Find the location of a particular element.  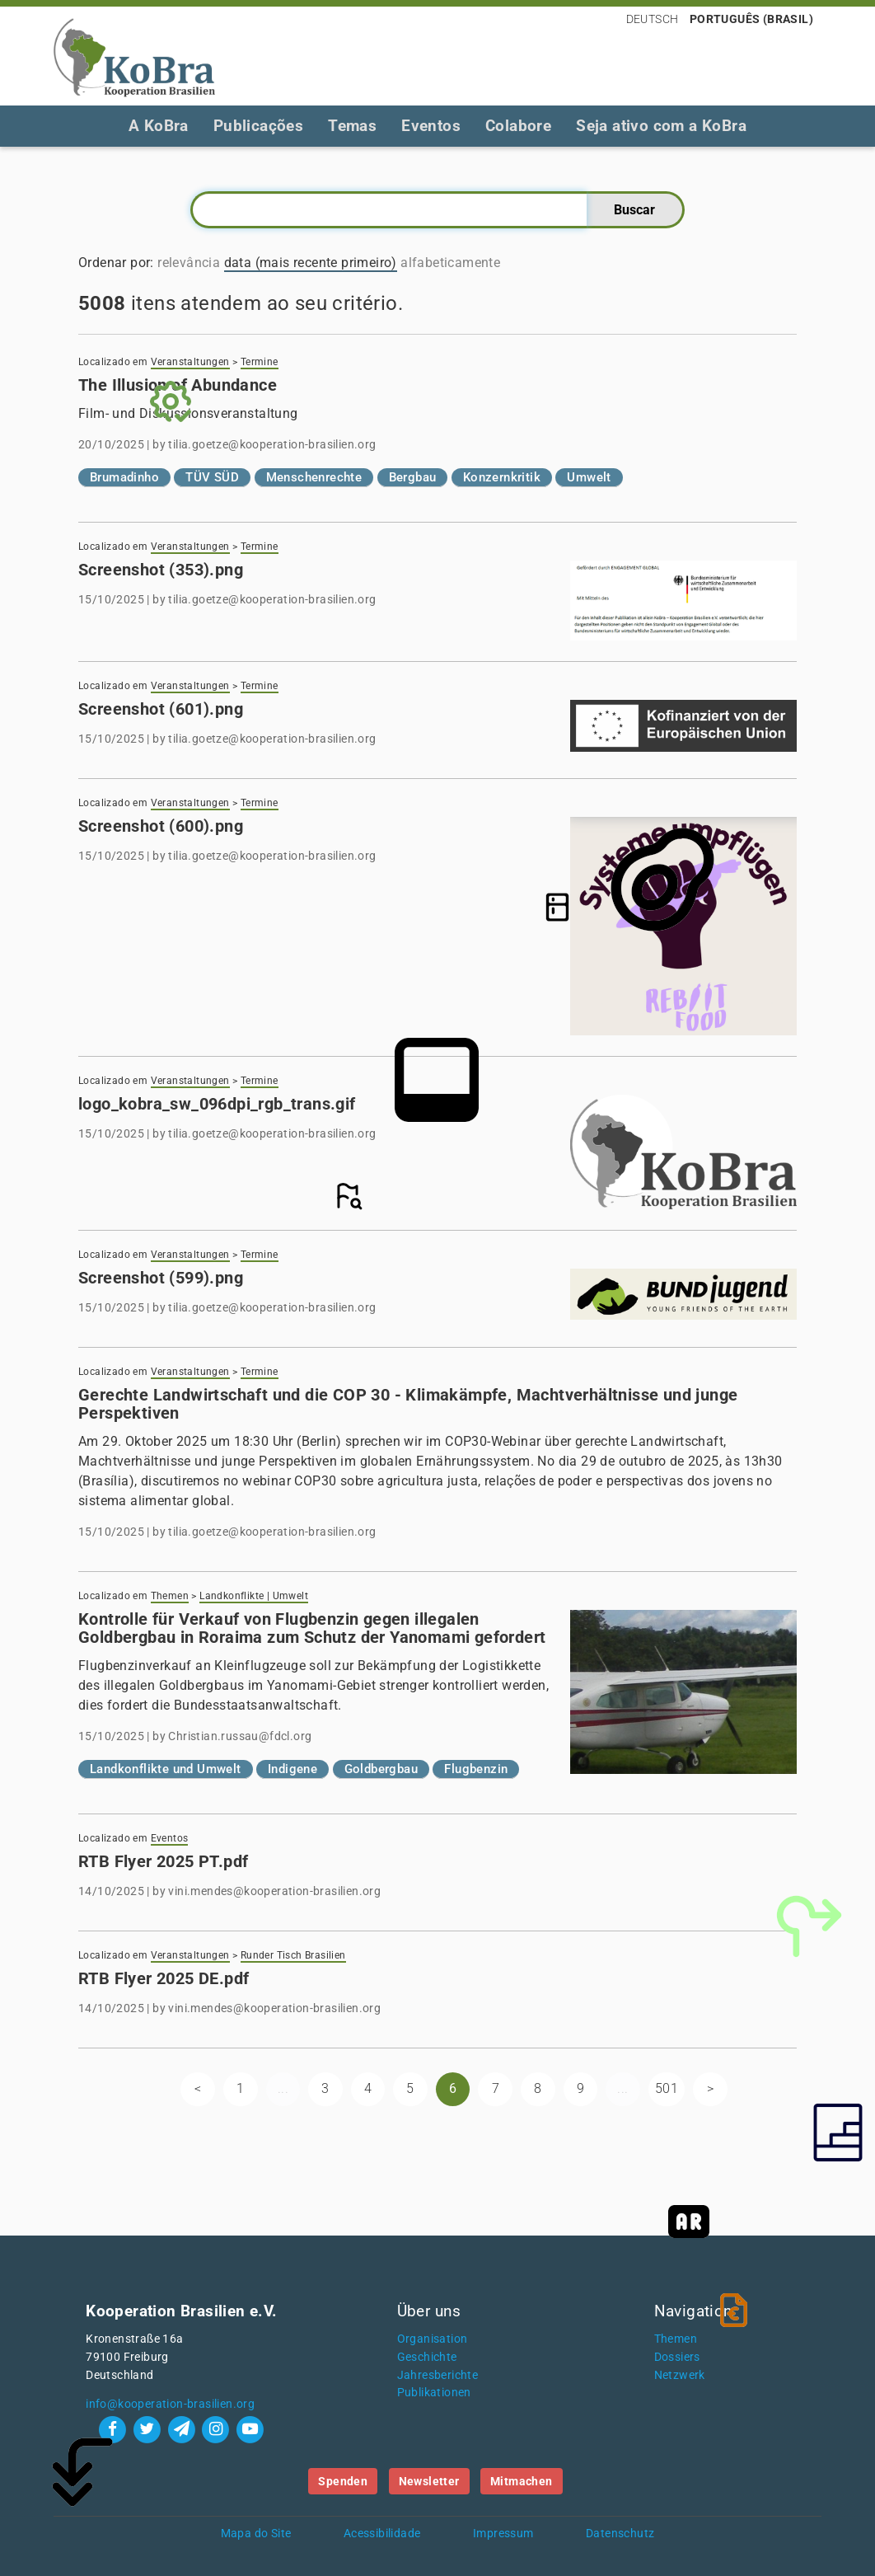

access kitchen appliance controls is located at coordinates (557, 907).